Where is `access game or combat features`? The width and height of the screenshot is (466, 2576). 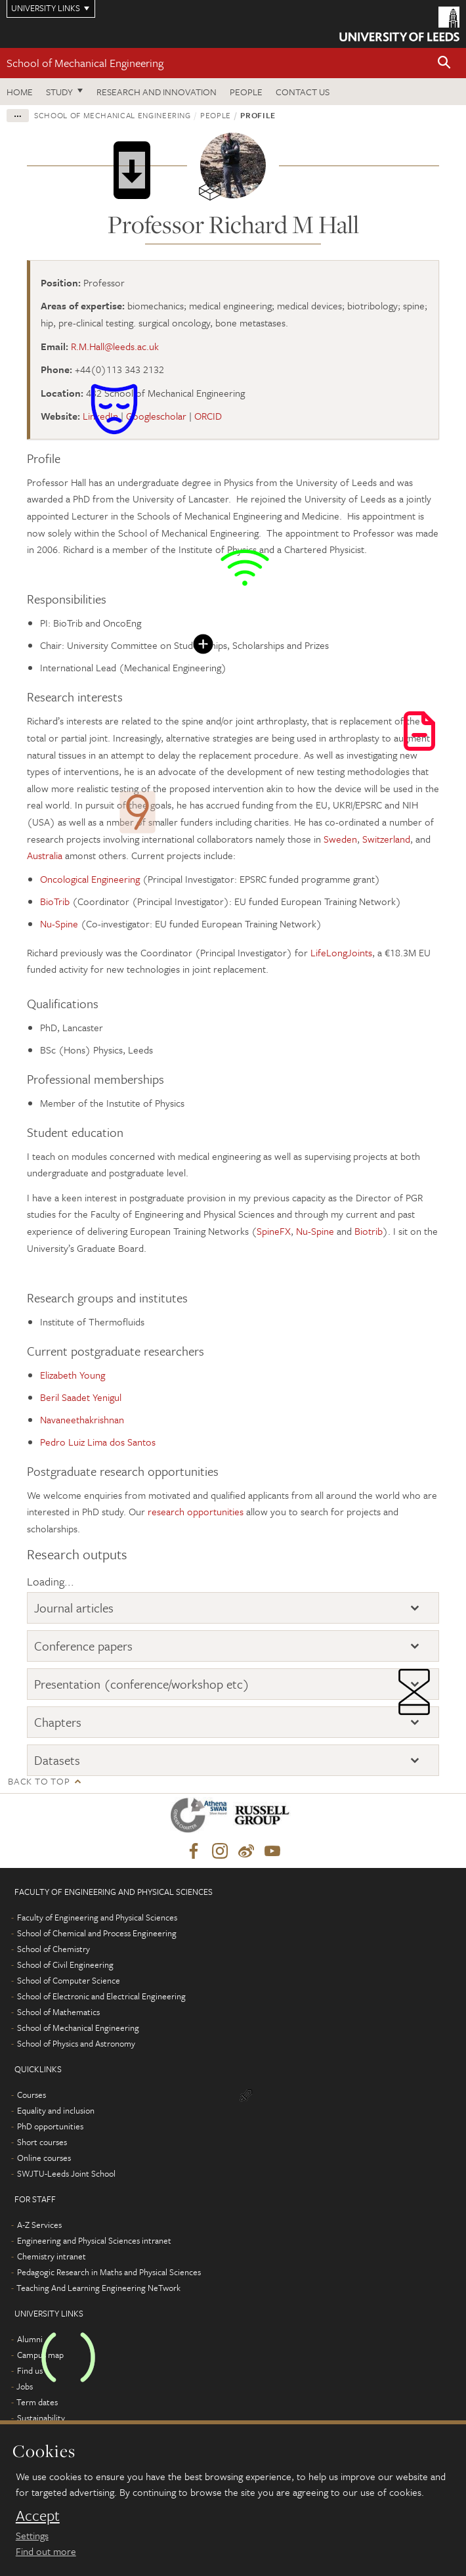
access game or combat features is located at coordinates (246, 2095).